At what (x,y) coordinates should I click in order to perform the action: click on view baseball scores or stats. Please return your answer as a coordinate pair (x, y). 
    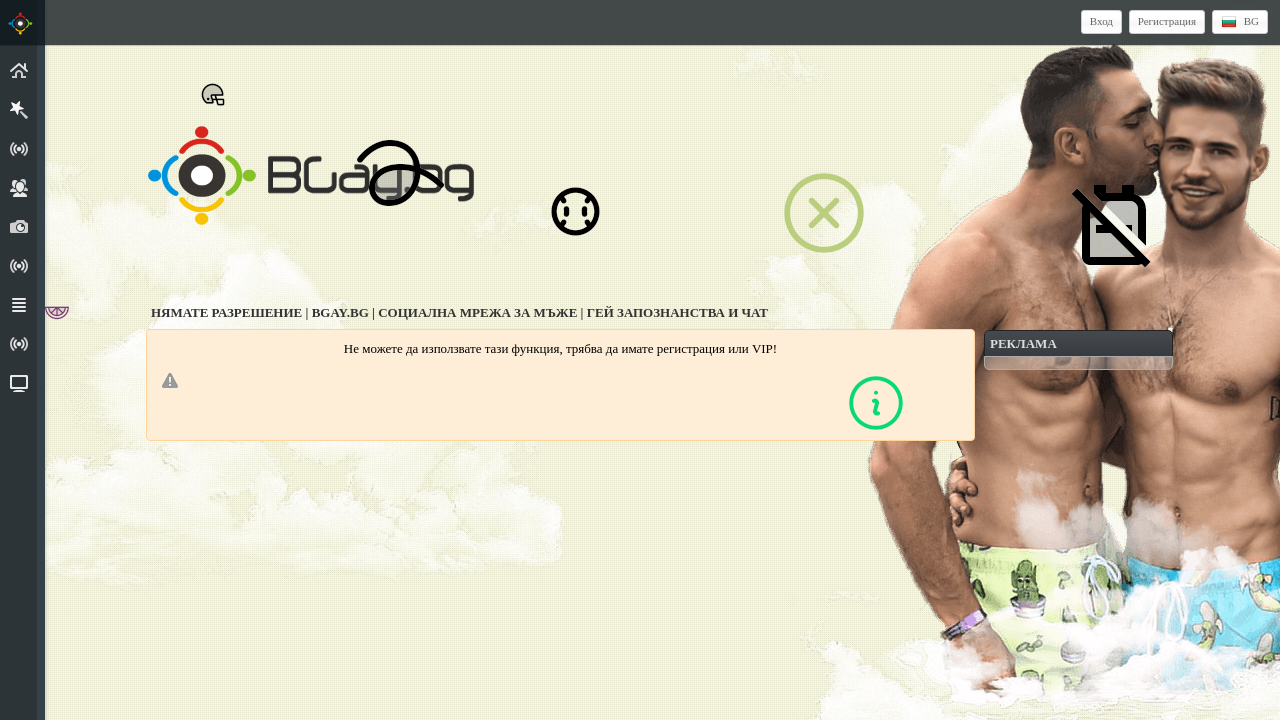
    Looking at the image, I should click on (575, 211).